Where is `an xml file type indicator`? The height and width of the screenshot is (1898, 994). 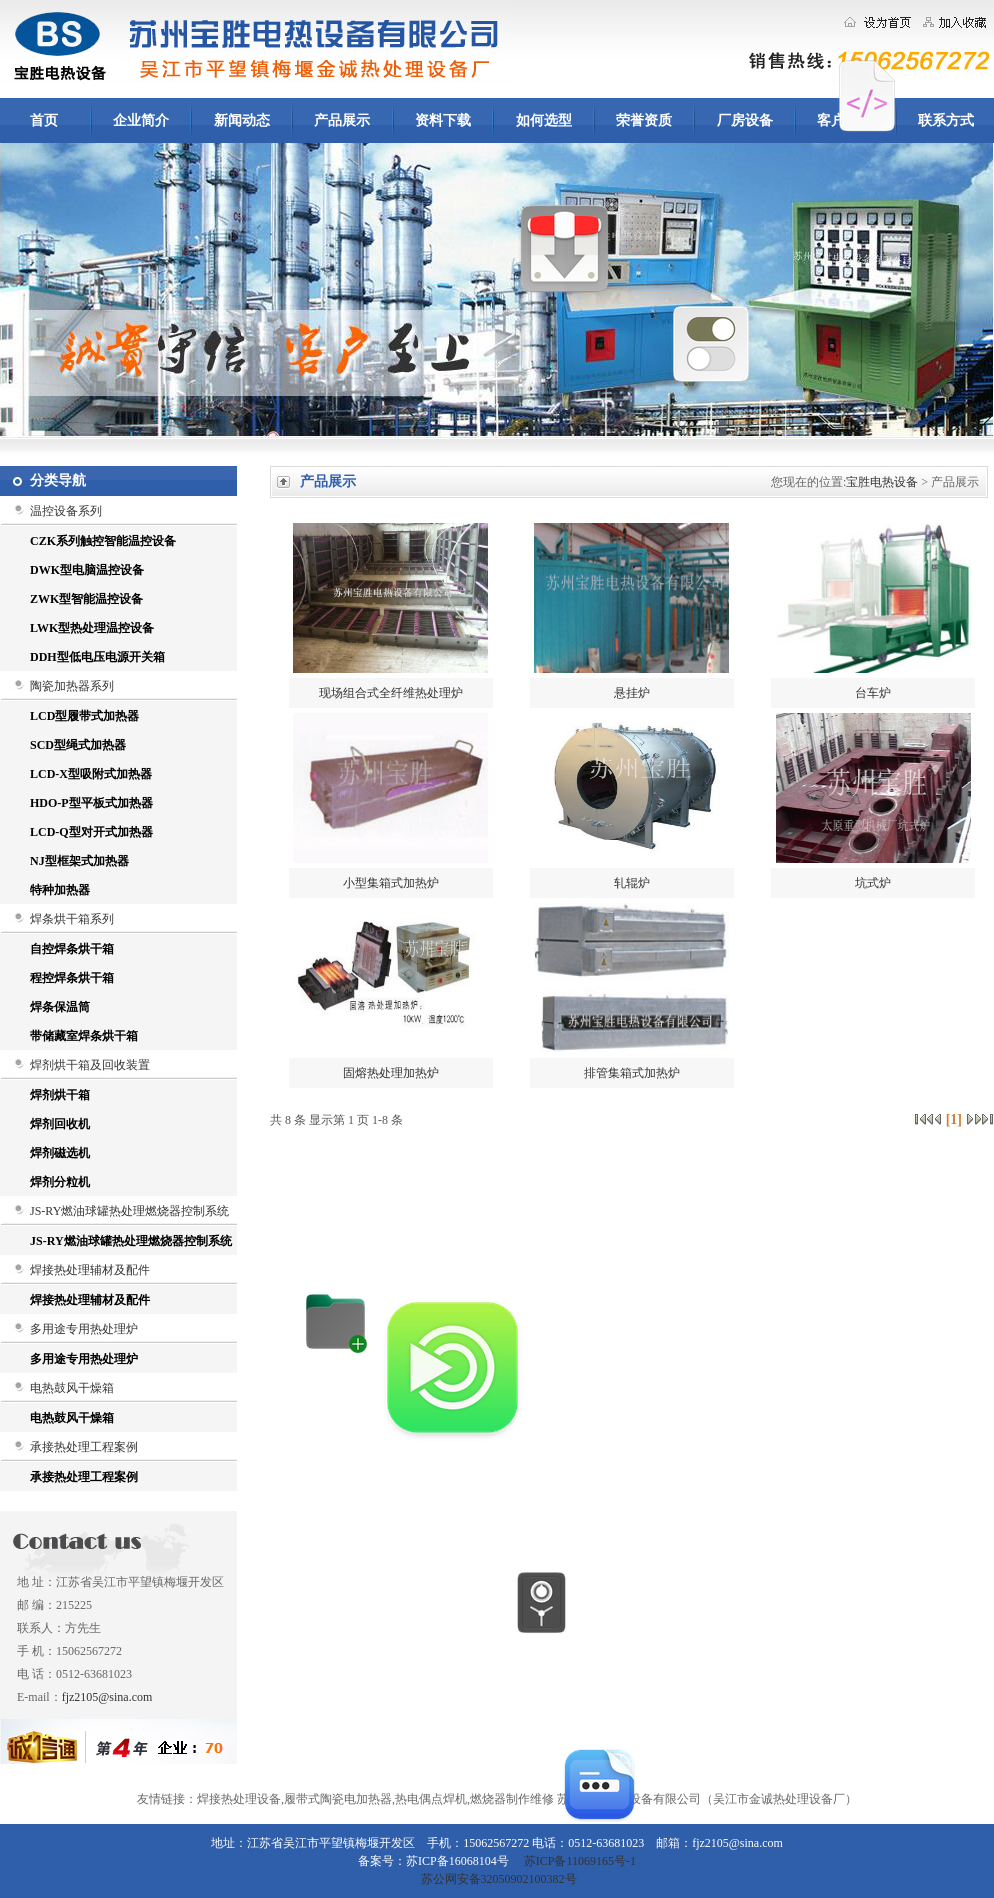 an xml file type indicator is located at coordinates (867, 96).